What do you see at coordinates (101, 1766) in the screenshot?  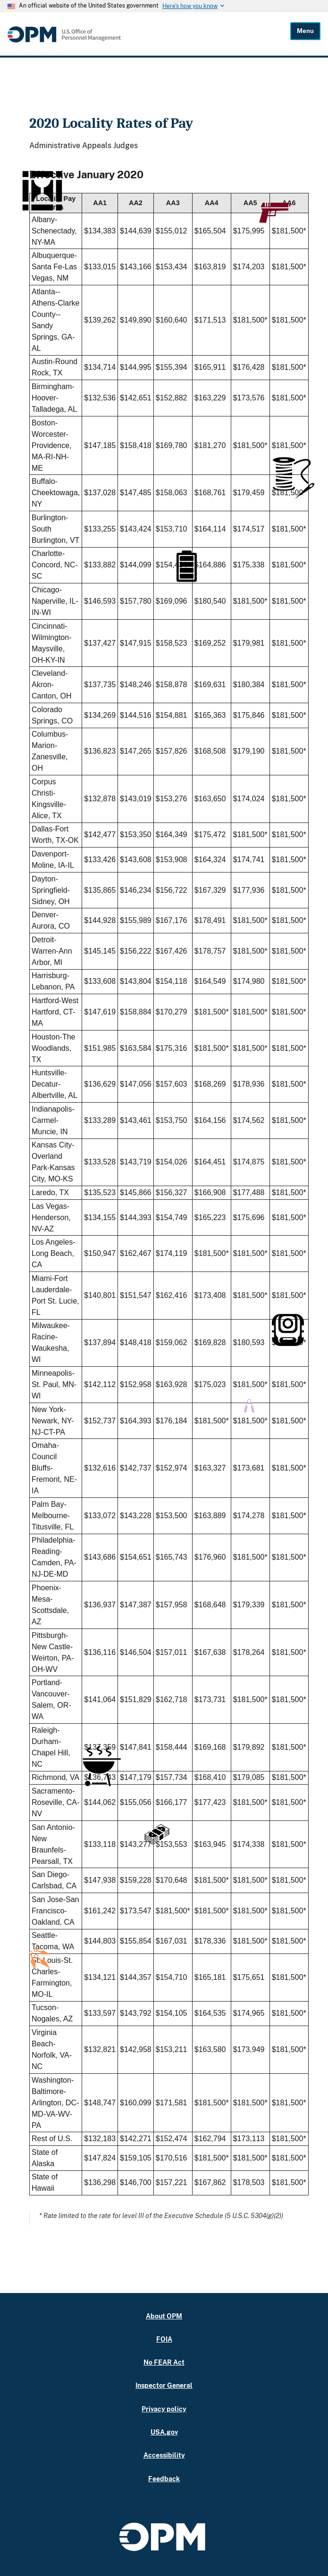 I see `browse outdoor cooking or grilling recipes` at bounding box center [101, 1766].